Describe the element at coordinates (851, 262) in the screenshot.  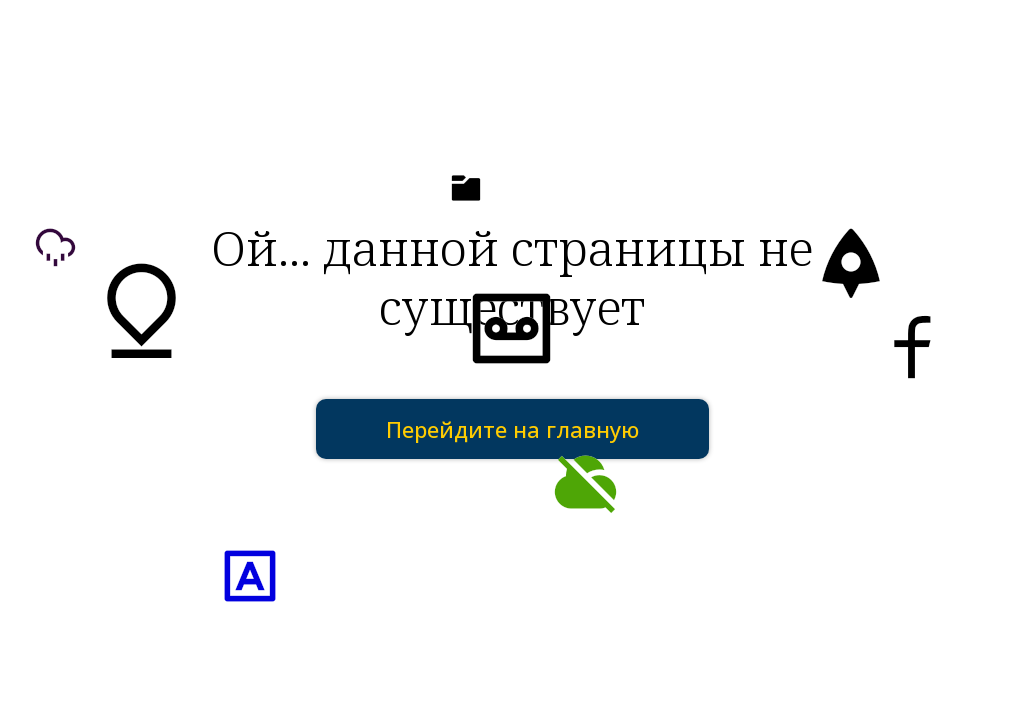
I see `launch or start an application` at that location.